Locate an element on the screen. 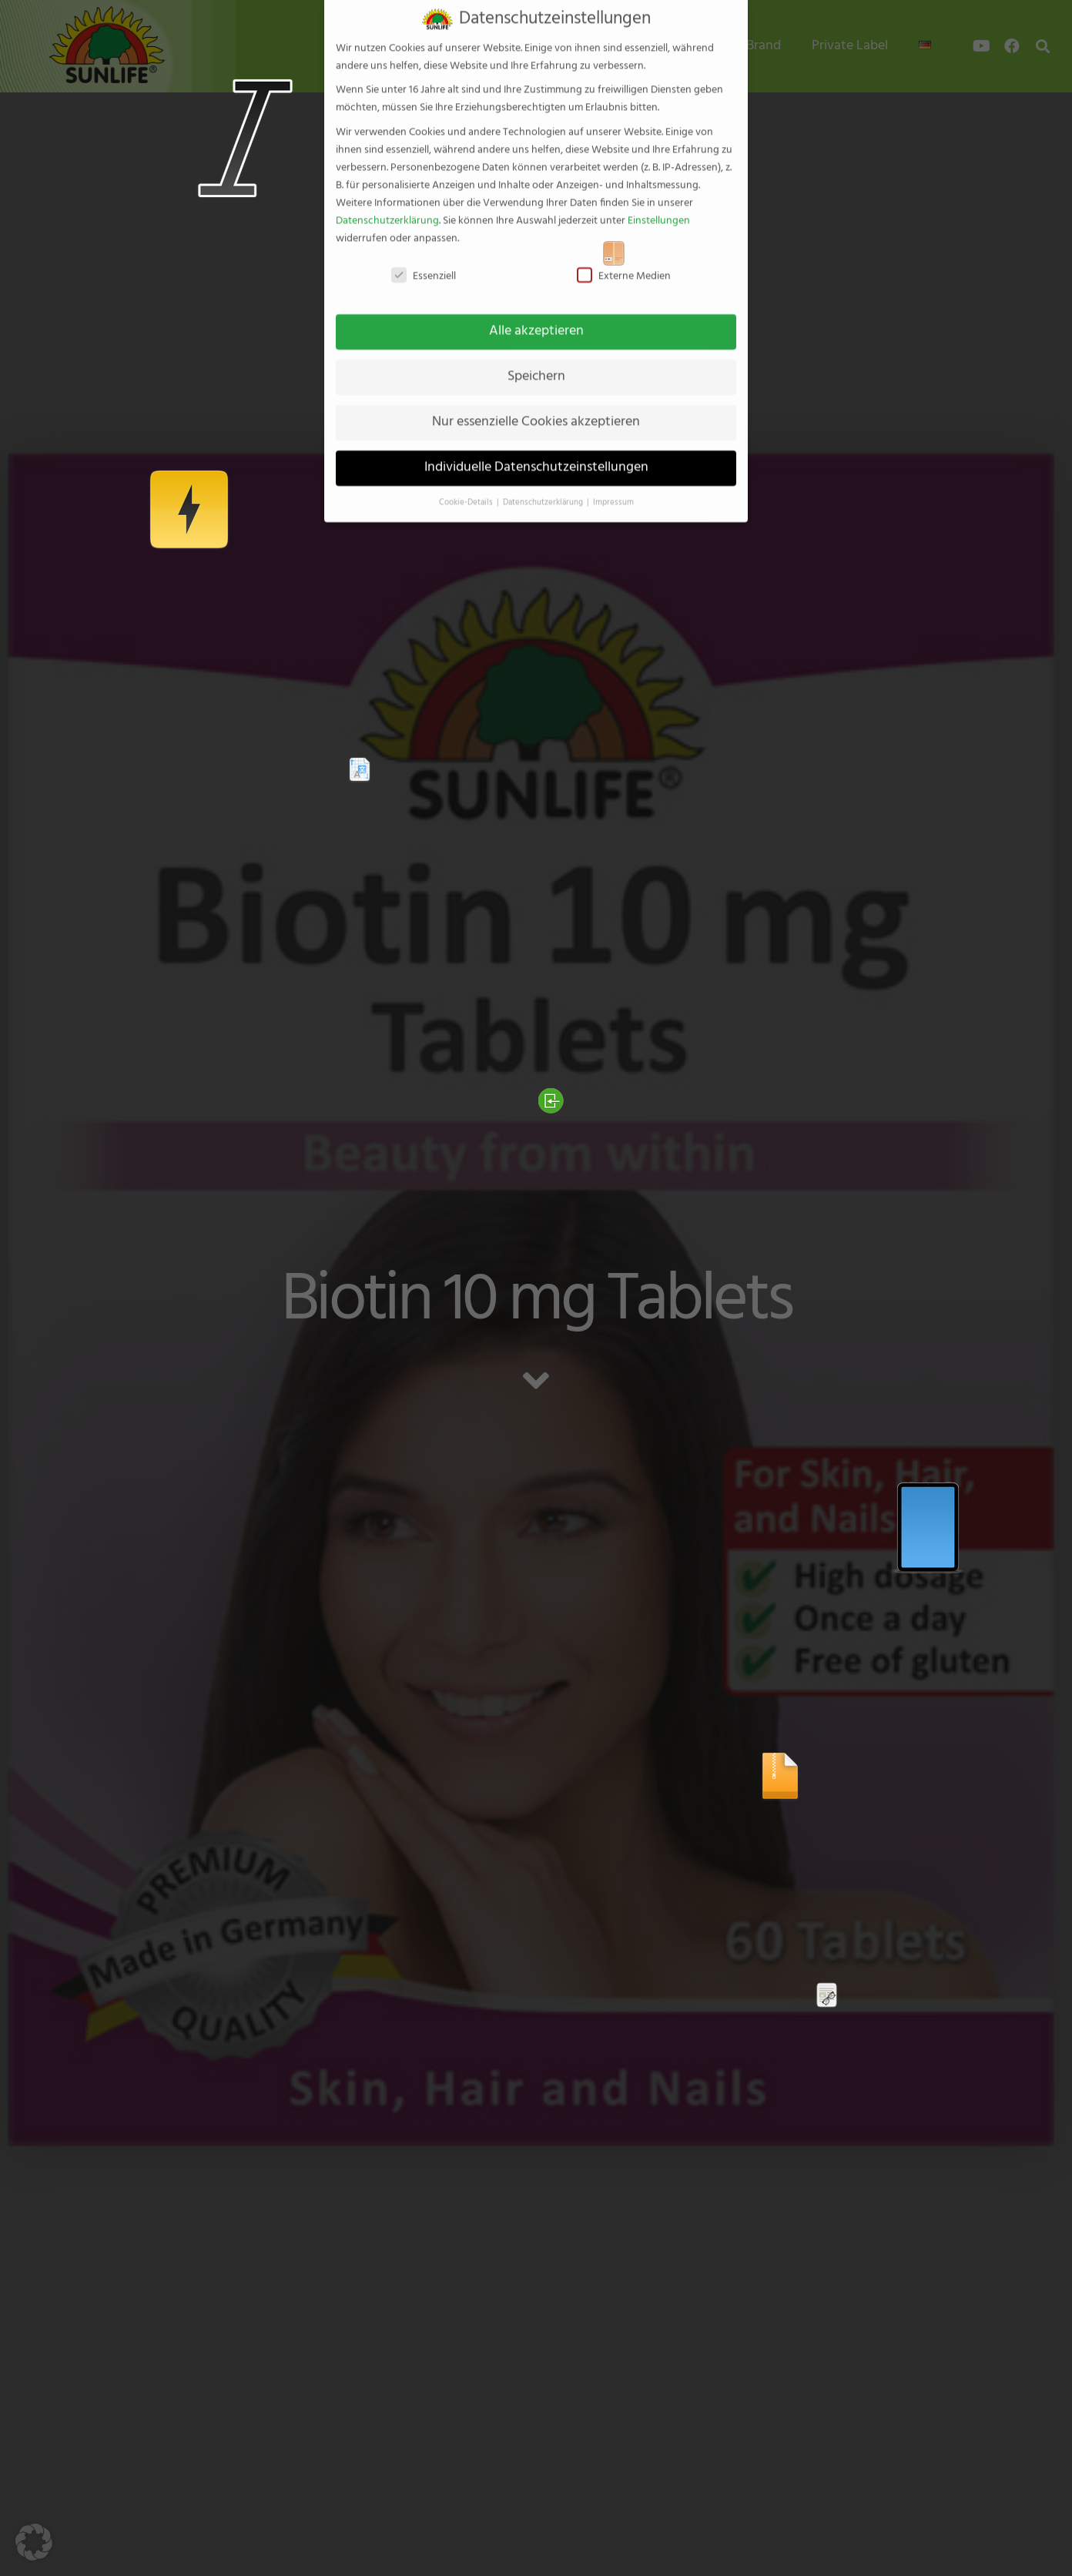 The width and height of the screenshot is (1072, 2576). open power management settings is located at coordinates (189, 509).